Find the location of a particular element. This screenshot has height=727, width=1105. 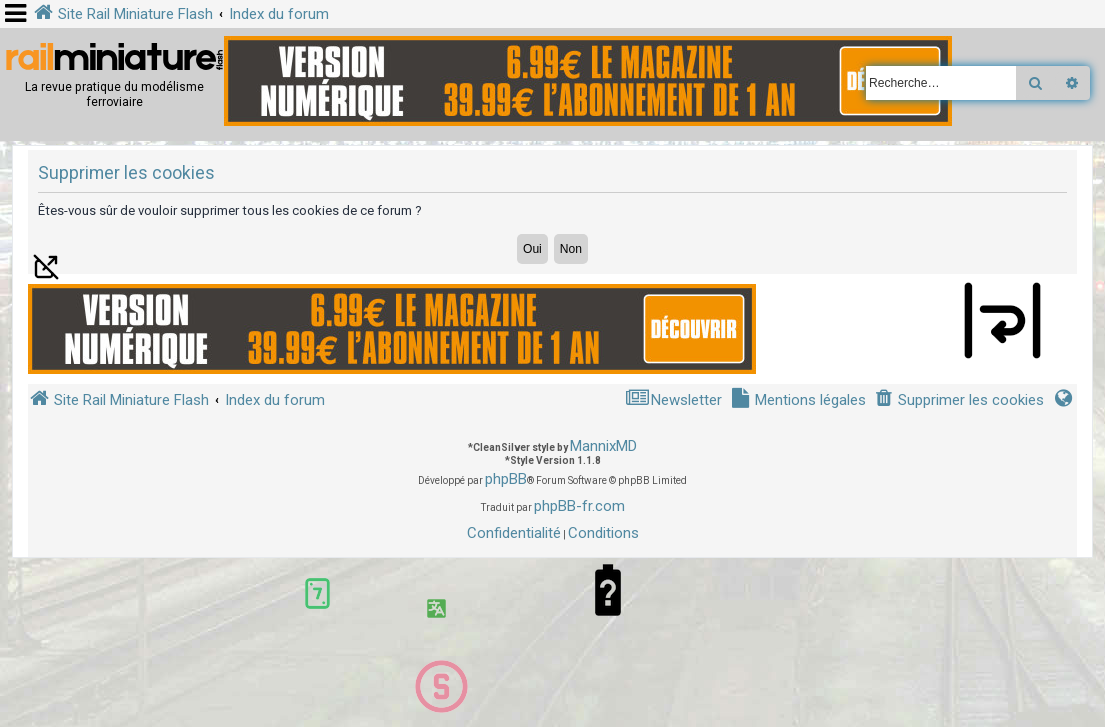

indicates battery status is unknown or cannot be detected is located at coordinates (608, 590).